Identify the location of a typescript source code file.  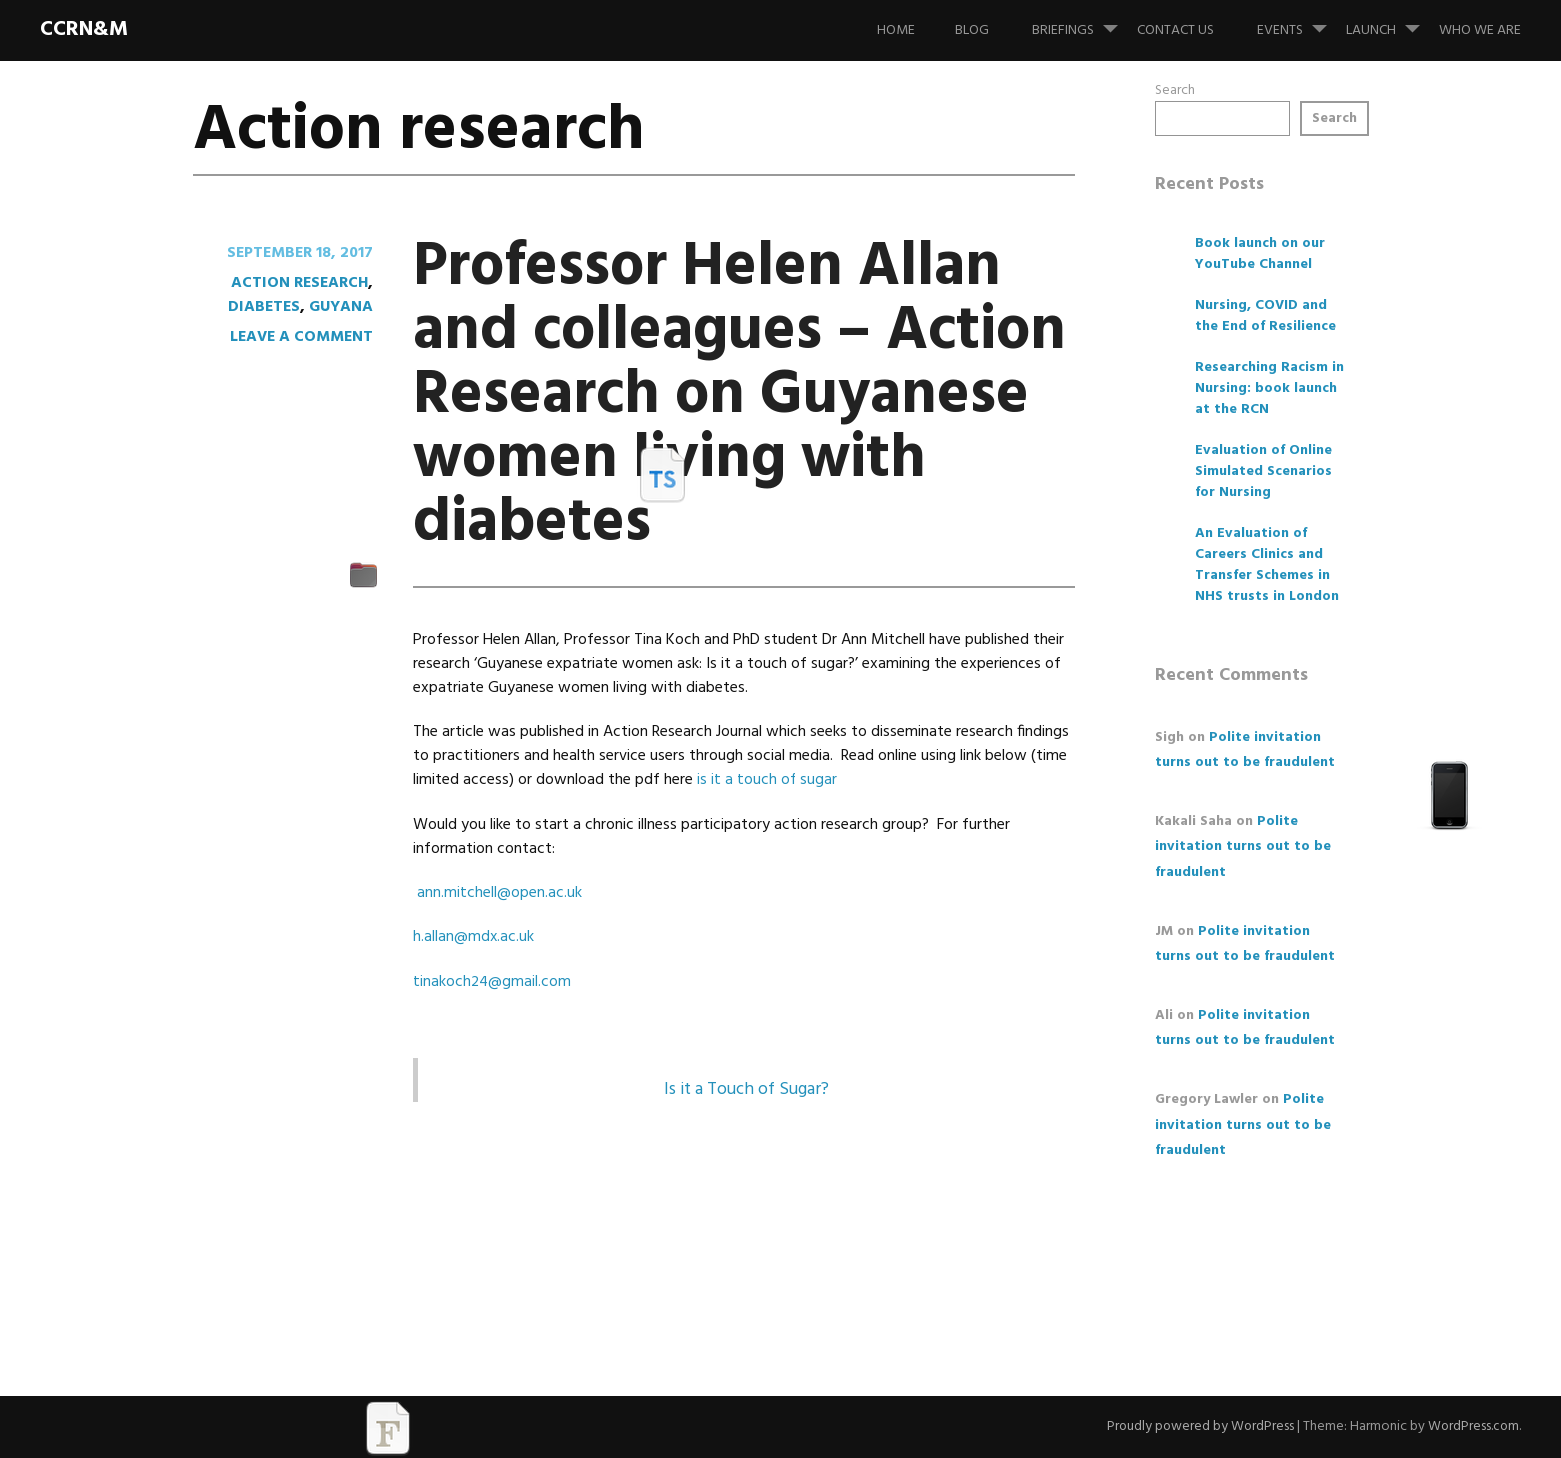
(662, 474).